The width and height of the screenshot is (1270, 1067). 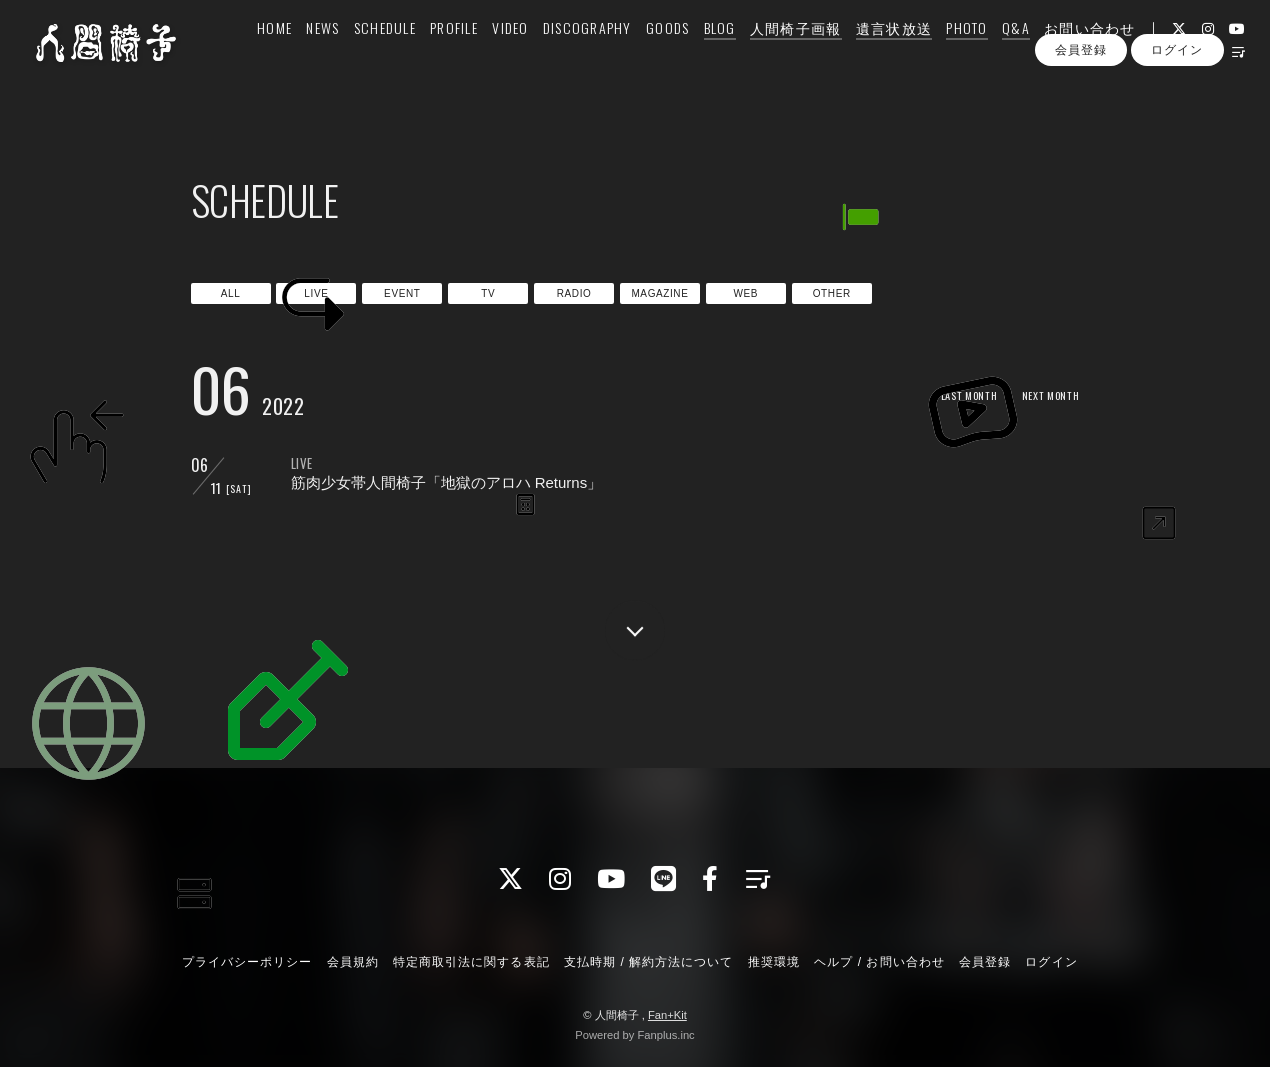 I want to click on open the calculator app, so click(x=525, y=504).